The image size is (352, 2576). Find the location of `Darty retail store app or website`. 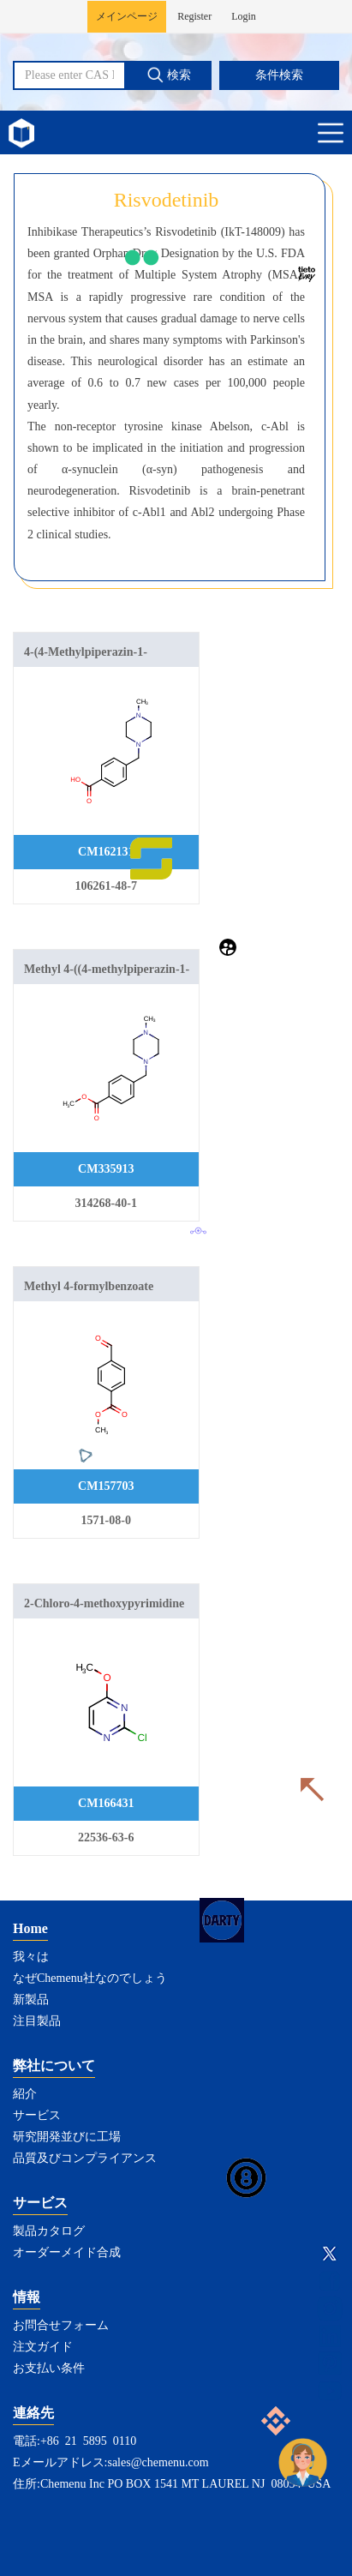

Darty retail store app or website is located at coordinates (222, 1920).